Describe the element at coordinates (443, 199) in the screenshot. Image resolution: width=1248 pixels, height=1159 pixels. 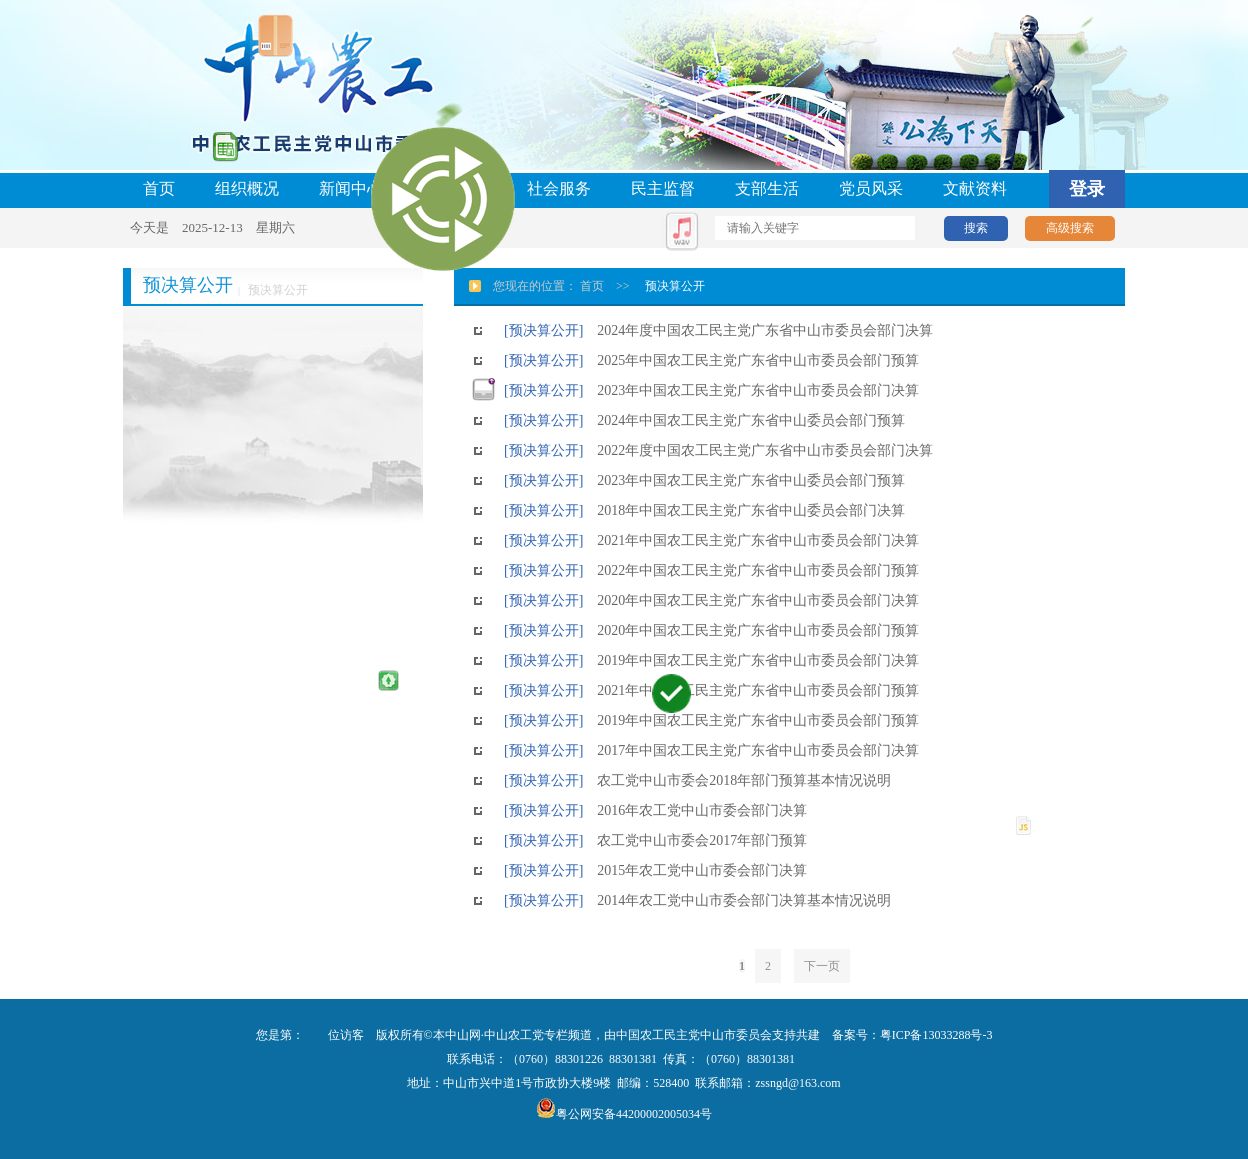
I see `open the ubuntu mate start menu or application launcher` at that location.